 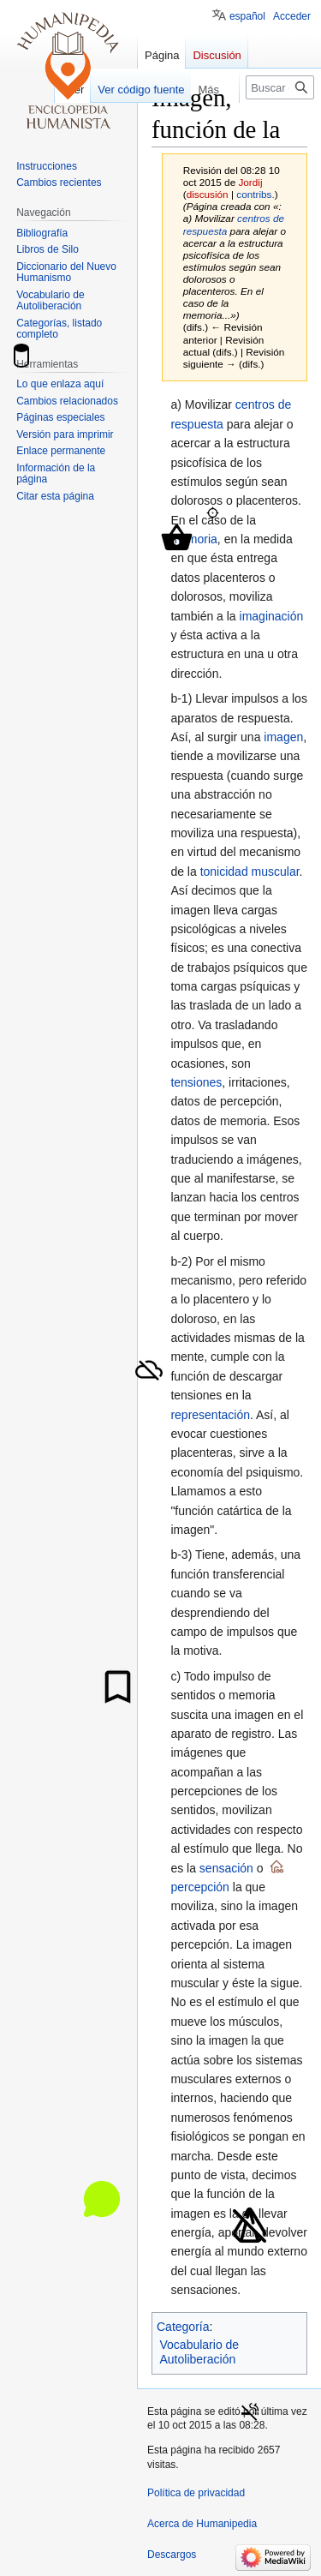 What do you see at coordinates (117, 1686) in the screenshot?
I see `save this item for later` at bounding box center [117, 1686].